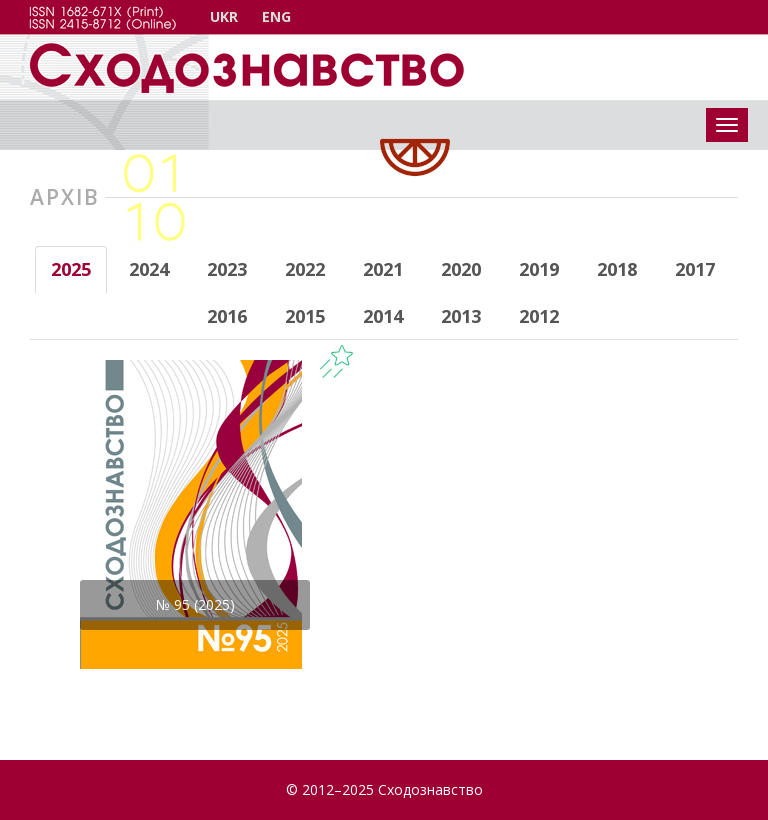 The width and height of the screenshot is (768, 820). I want to click on add to favorites or wishlist, so click(336, 361).